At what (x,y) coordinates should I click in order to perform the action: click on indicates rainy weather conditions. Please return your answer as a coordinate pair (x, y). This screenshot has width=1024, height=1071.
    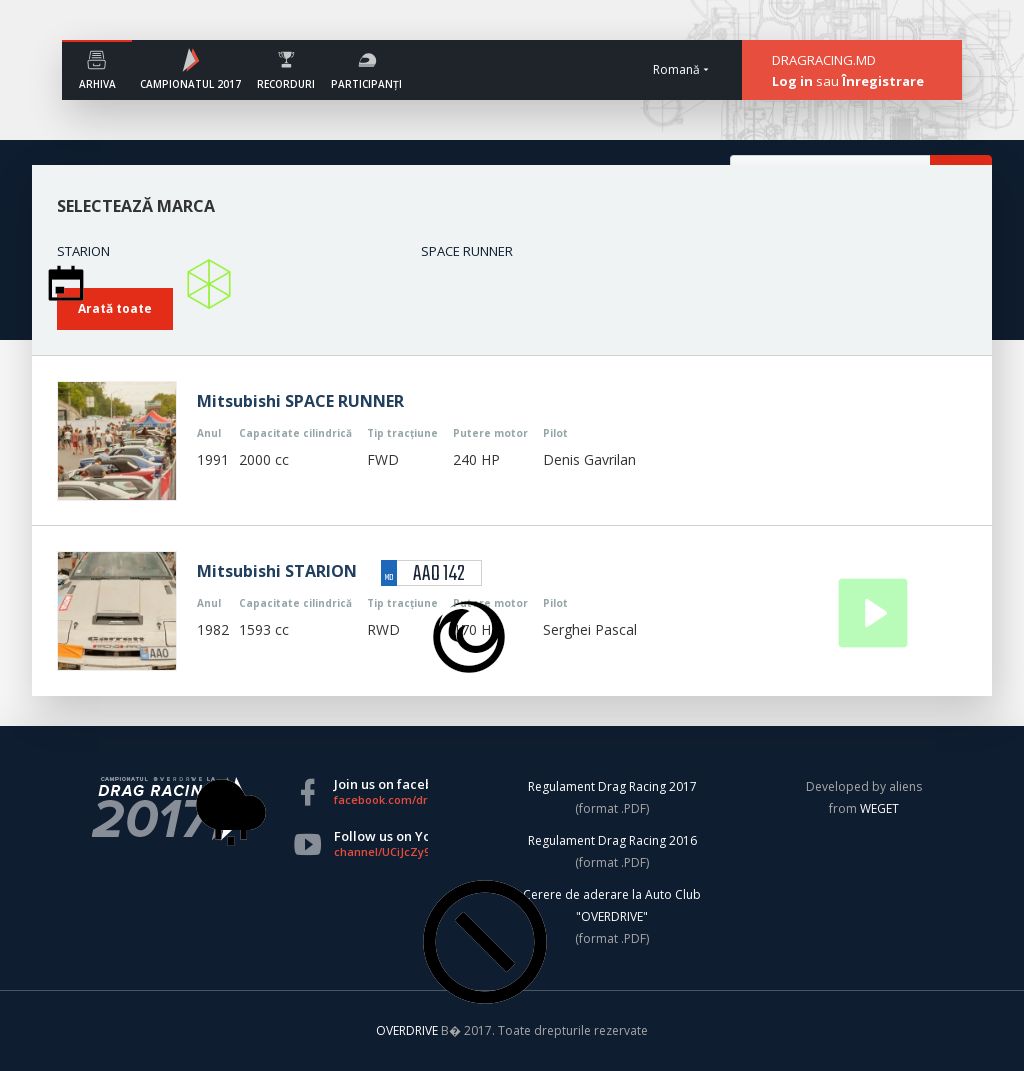
    Looking at the image, I should click on (231, 811).